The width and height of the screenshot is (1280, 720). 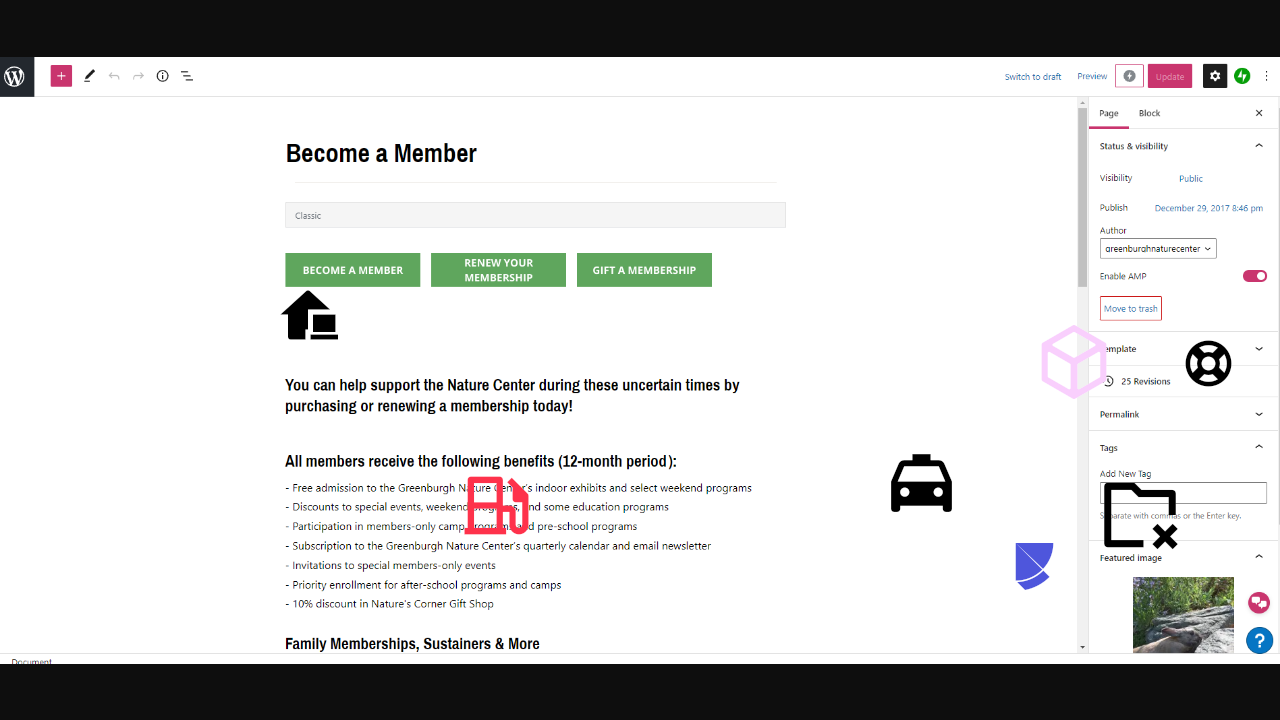 What do you see at coordinates (1074, 362) in the screenshot?
I see `open Hack The Box platform` at bounding box center [1074, 362].